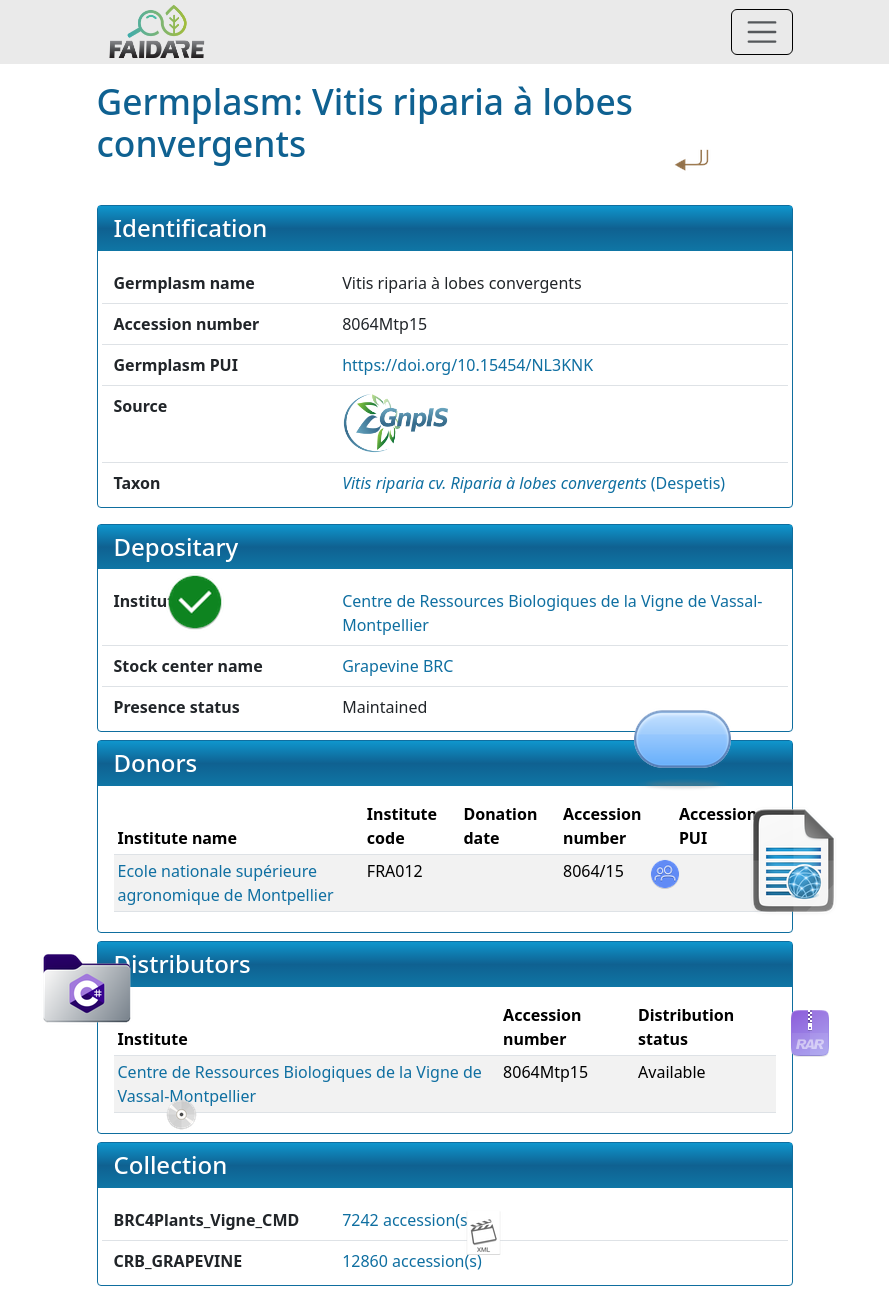 Image resolution: width=889 pixels, height=1294 pixels. What do you see at coordinates (665, 874) in the screenshot?
I see `manage user accounts and groups` at bounding box center [665, 874].